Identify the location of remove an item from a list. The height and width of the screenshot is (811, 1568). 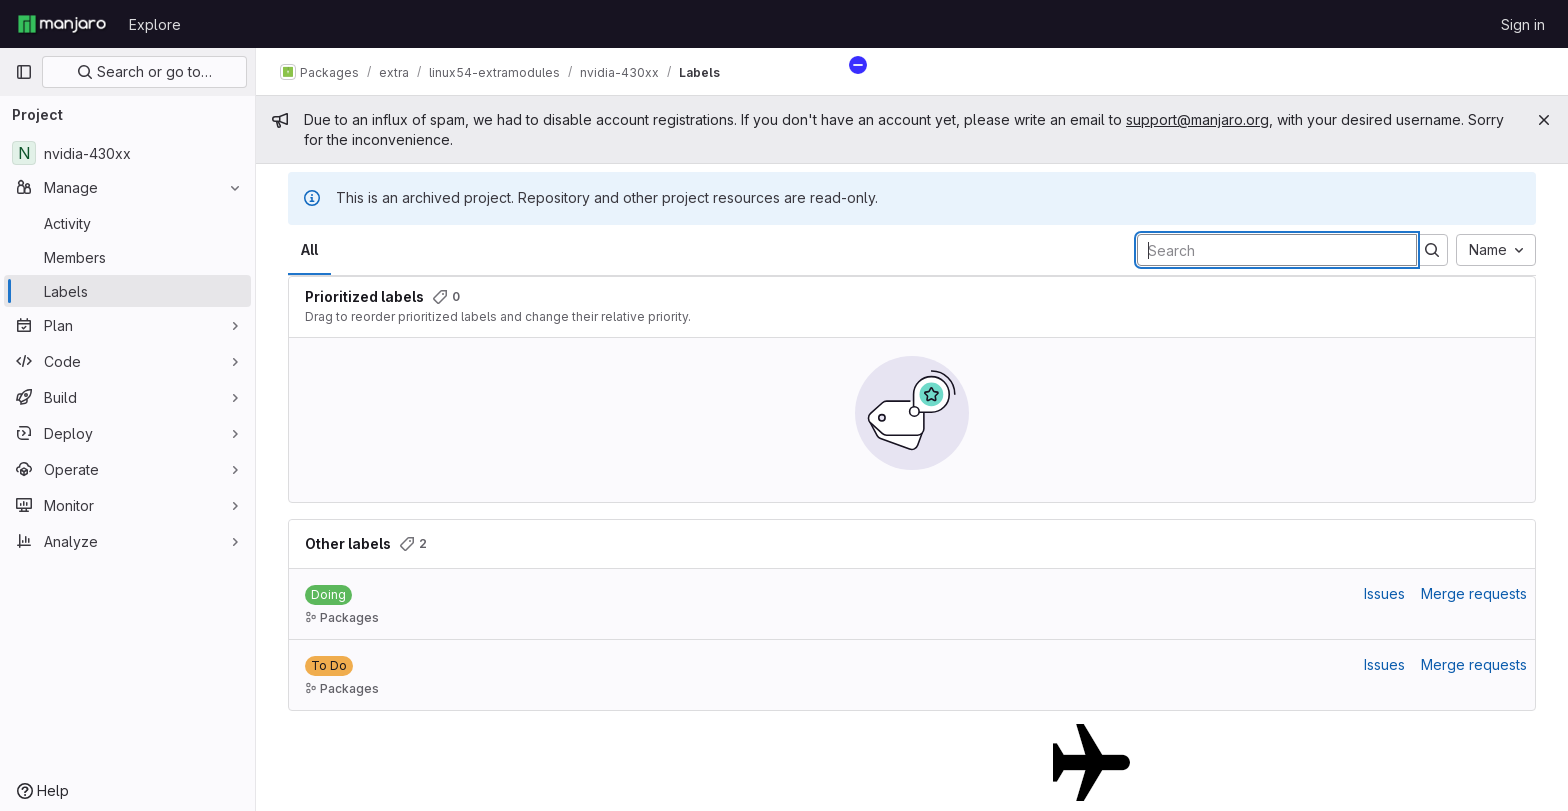
(858, 65).